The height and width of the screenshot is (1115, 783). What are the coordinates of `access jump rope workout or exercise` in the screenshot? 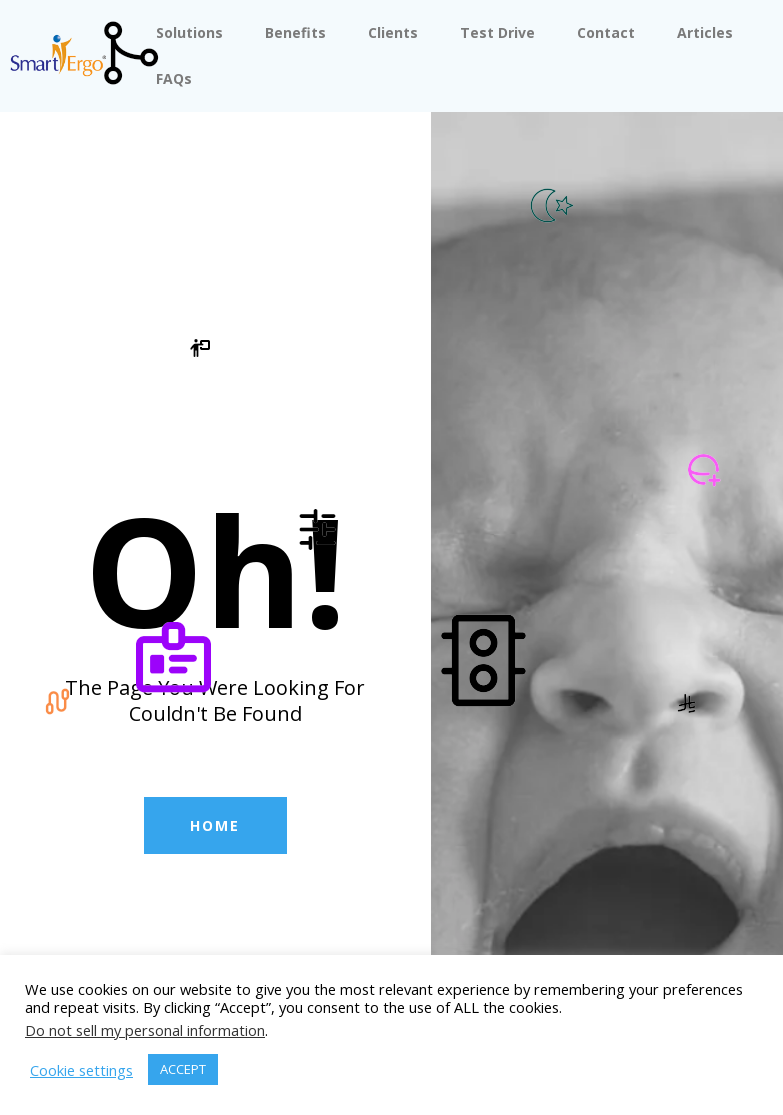 It's located at (57, 701).